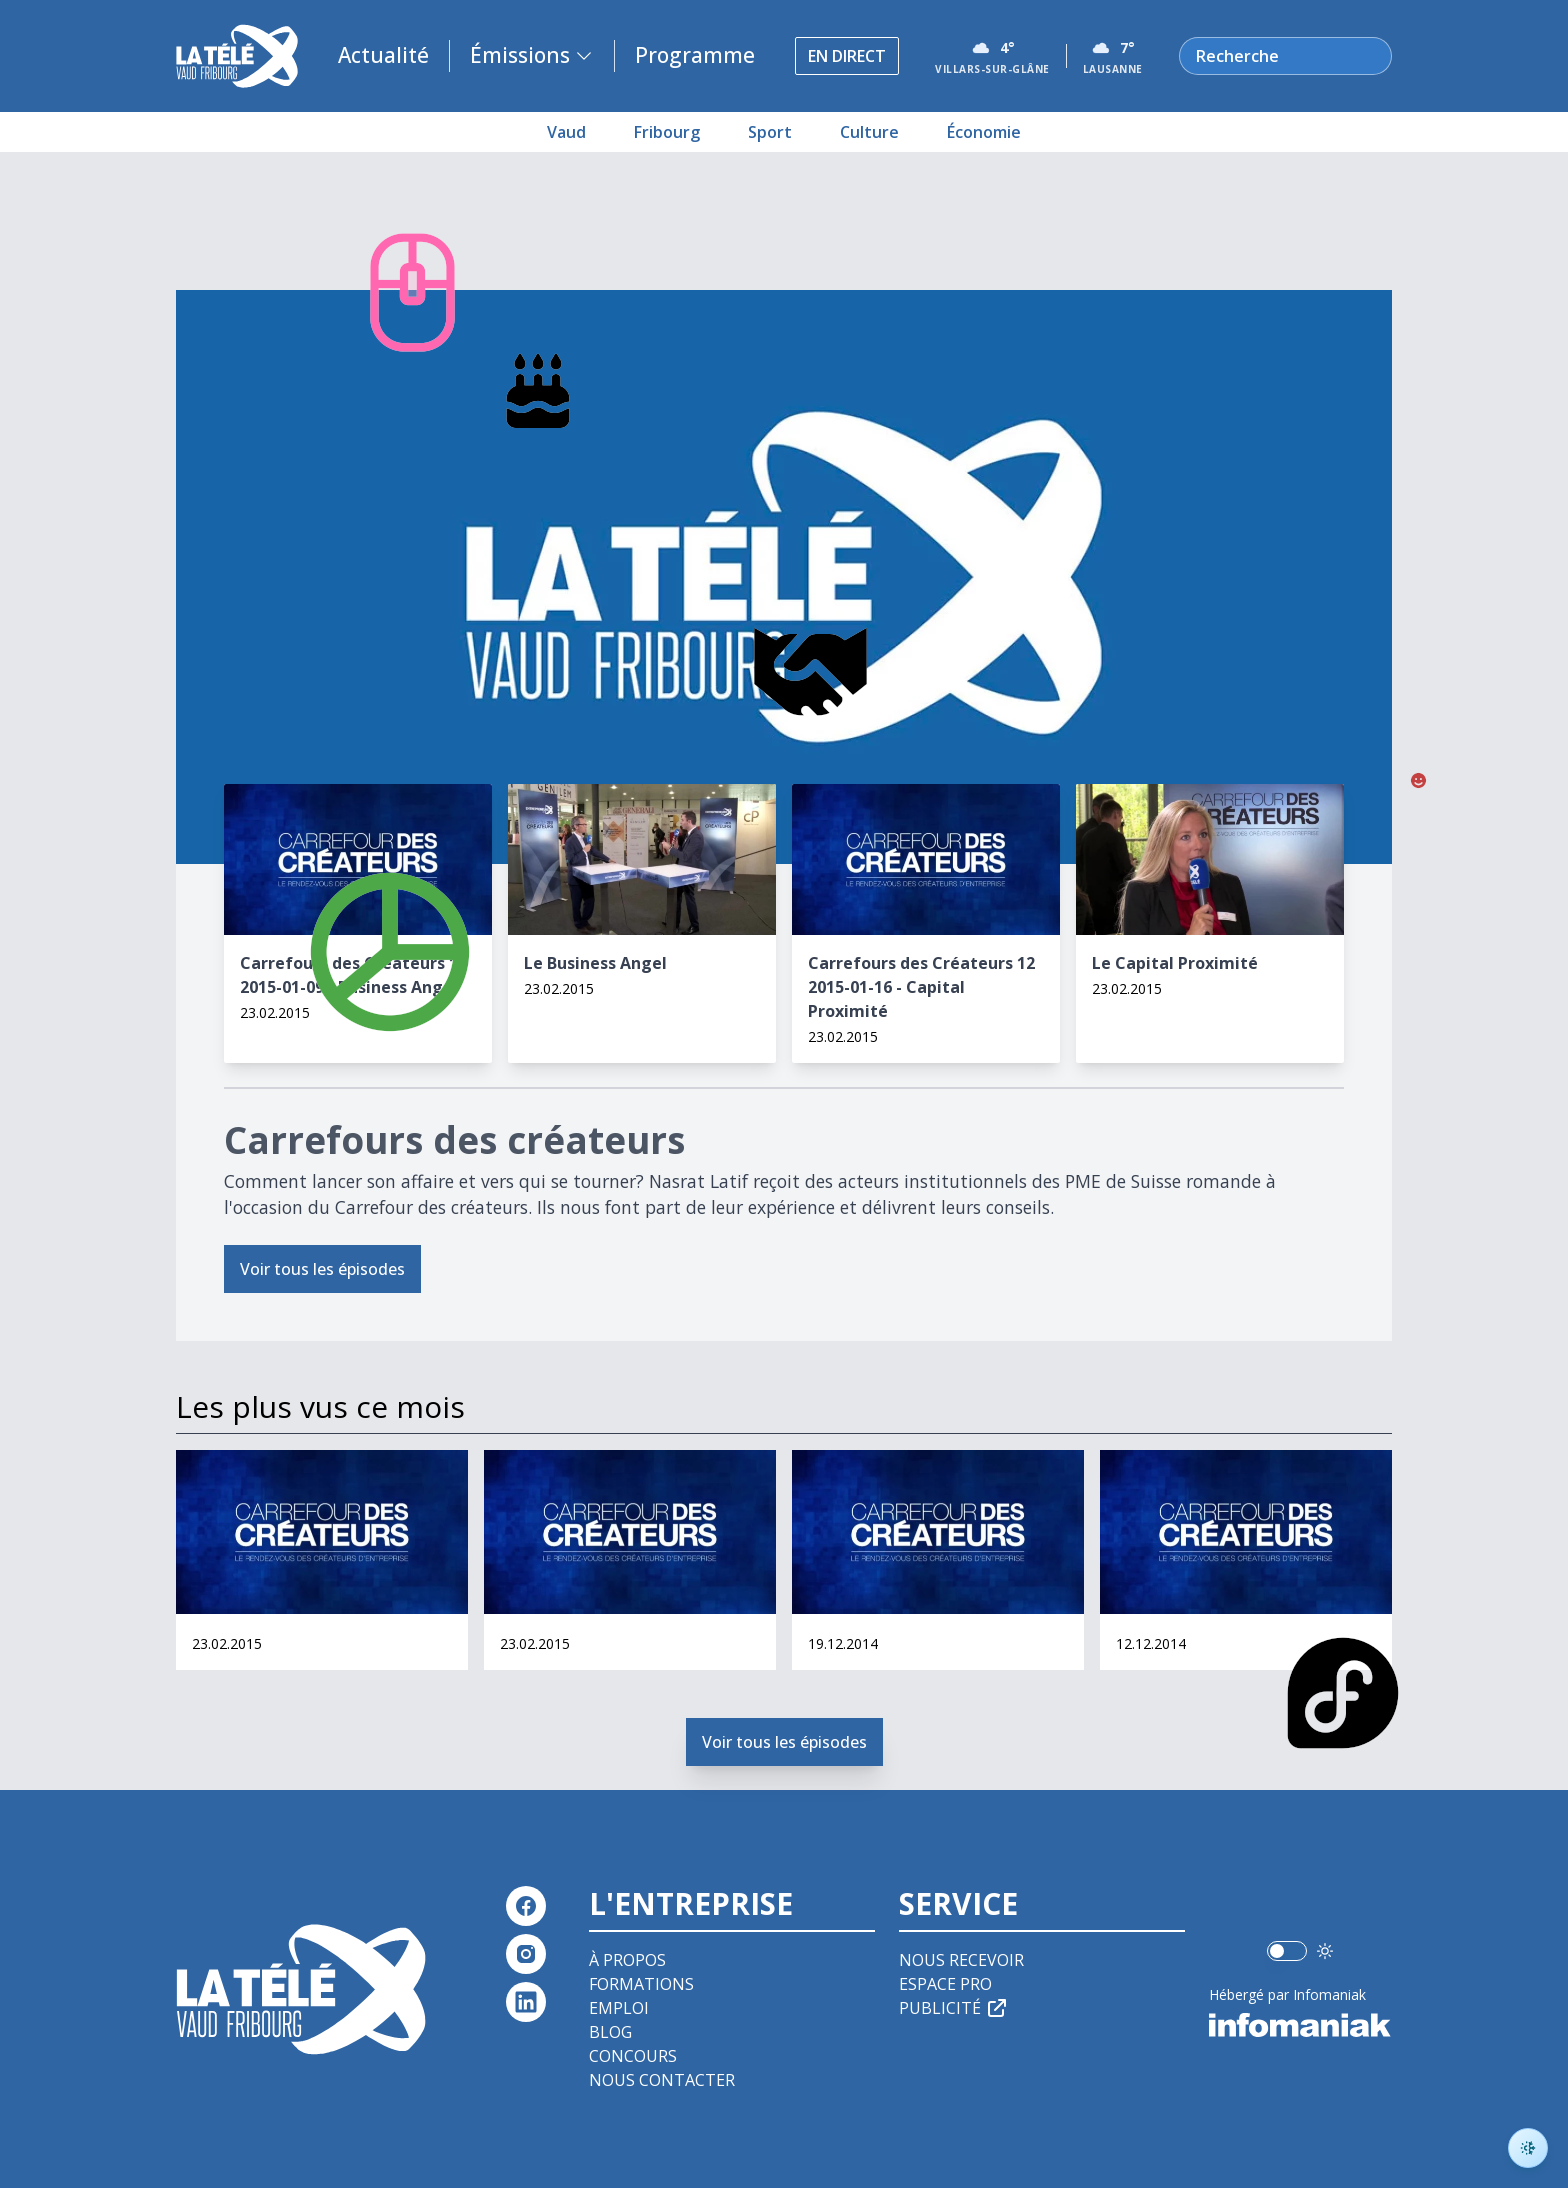 This screenshot has width=1568, height=2188. I want to click on initiate a partnership or collaboration, so click(810, 671).